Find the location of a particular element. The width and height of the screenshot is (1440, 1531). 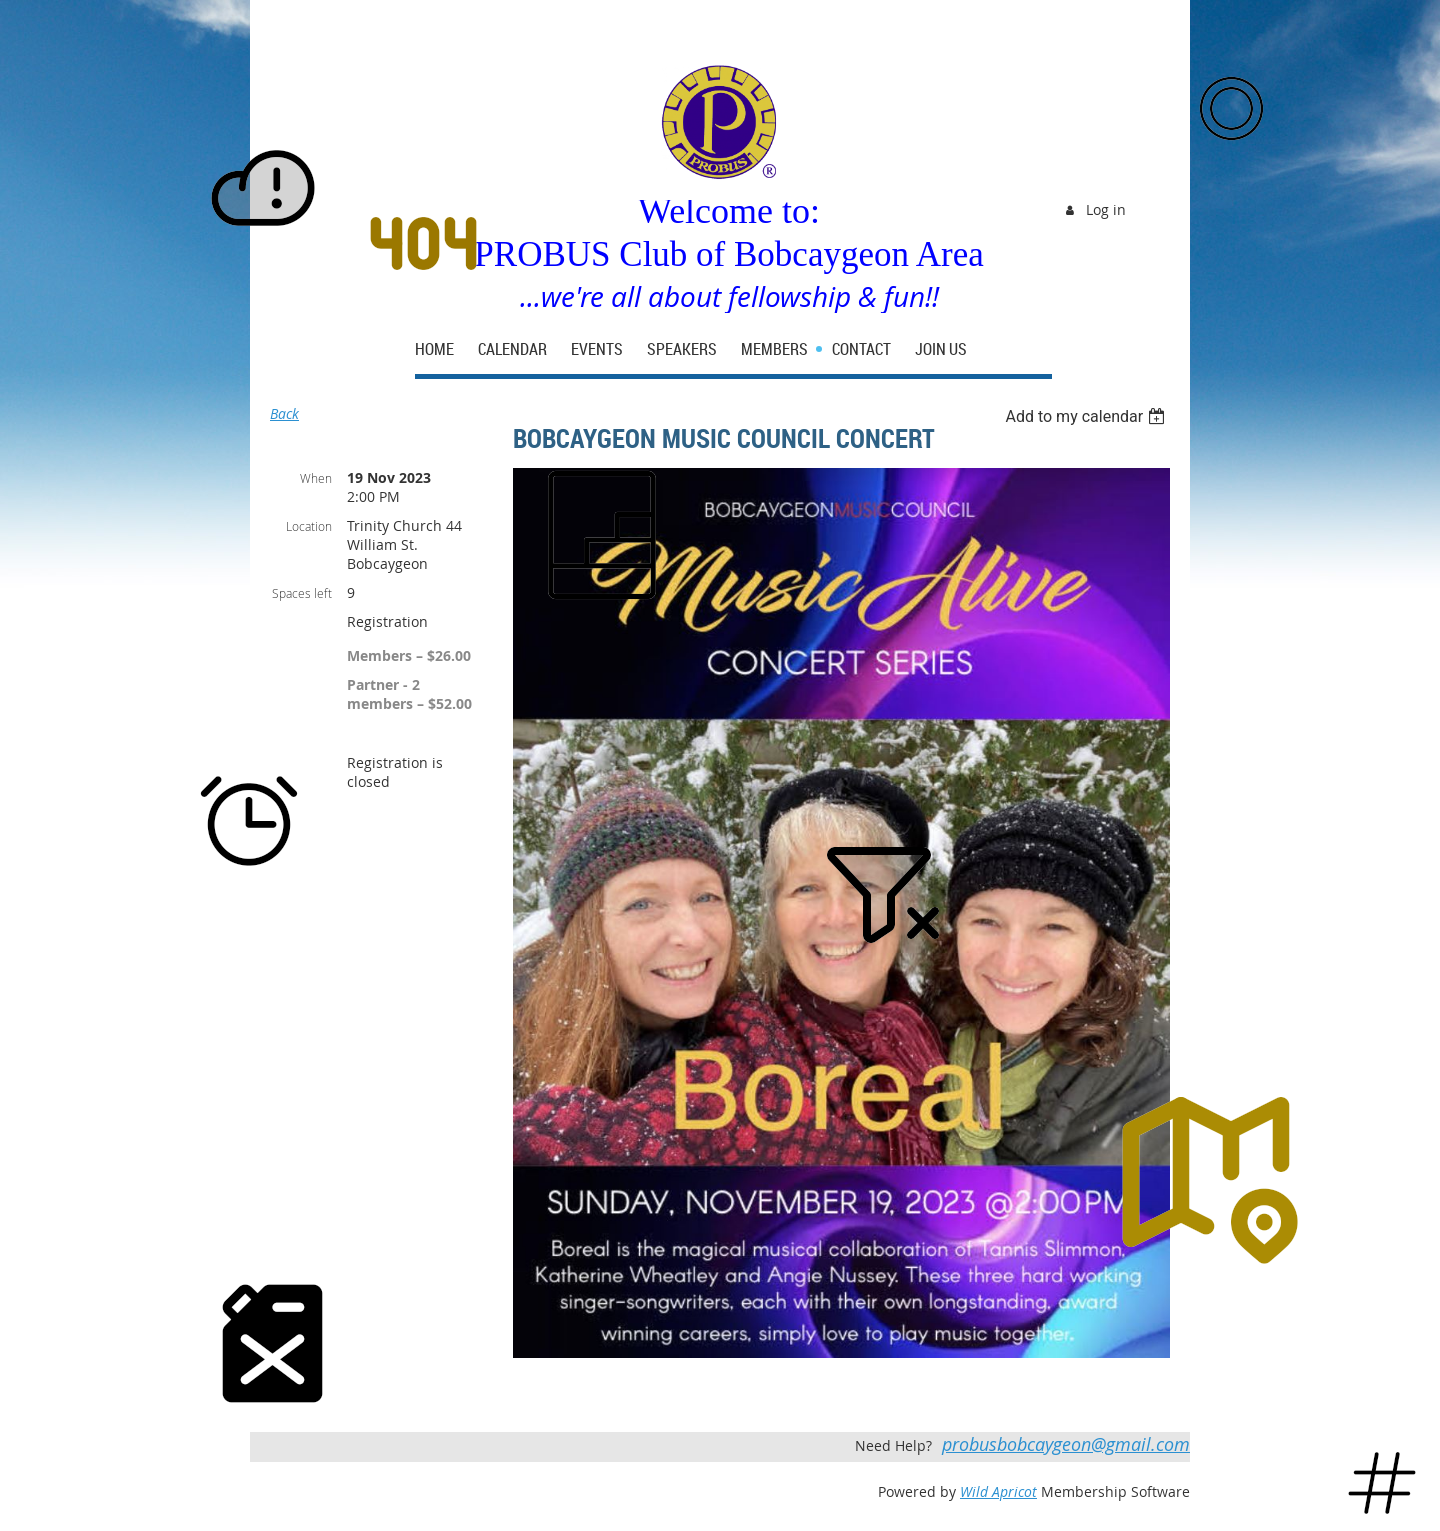

set or manage alarms is located at coordinates (249, 821).